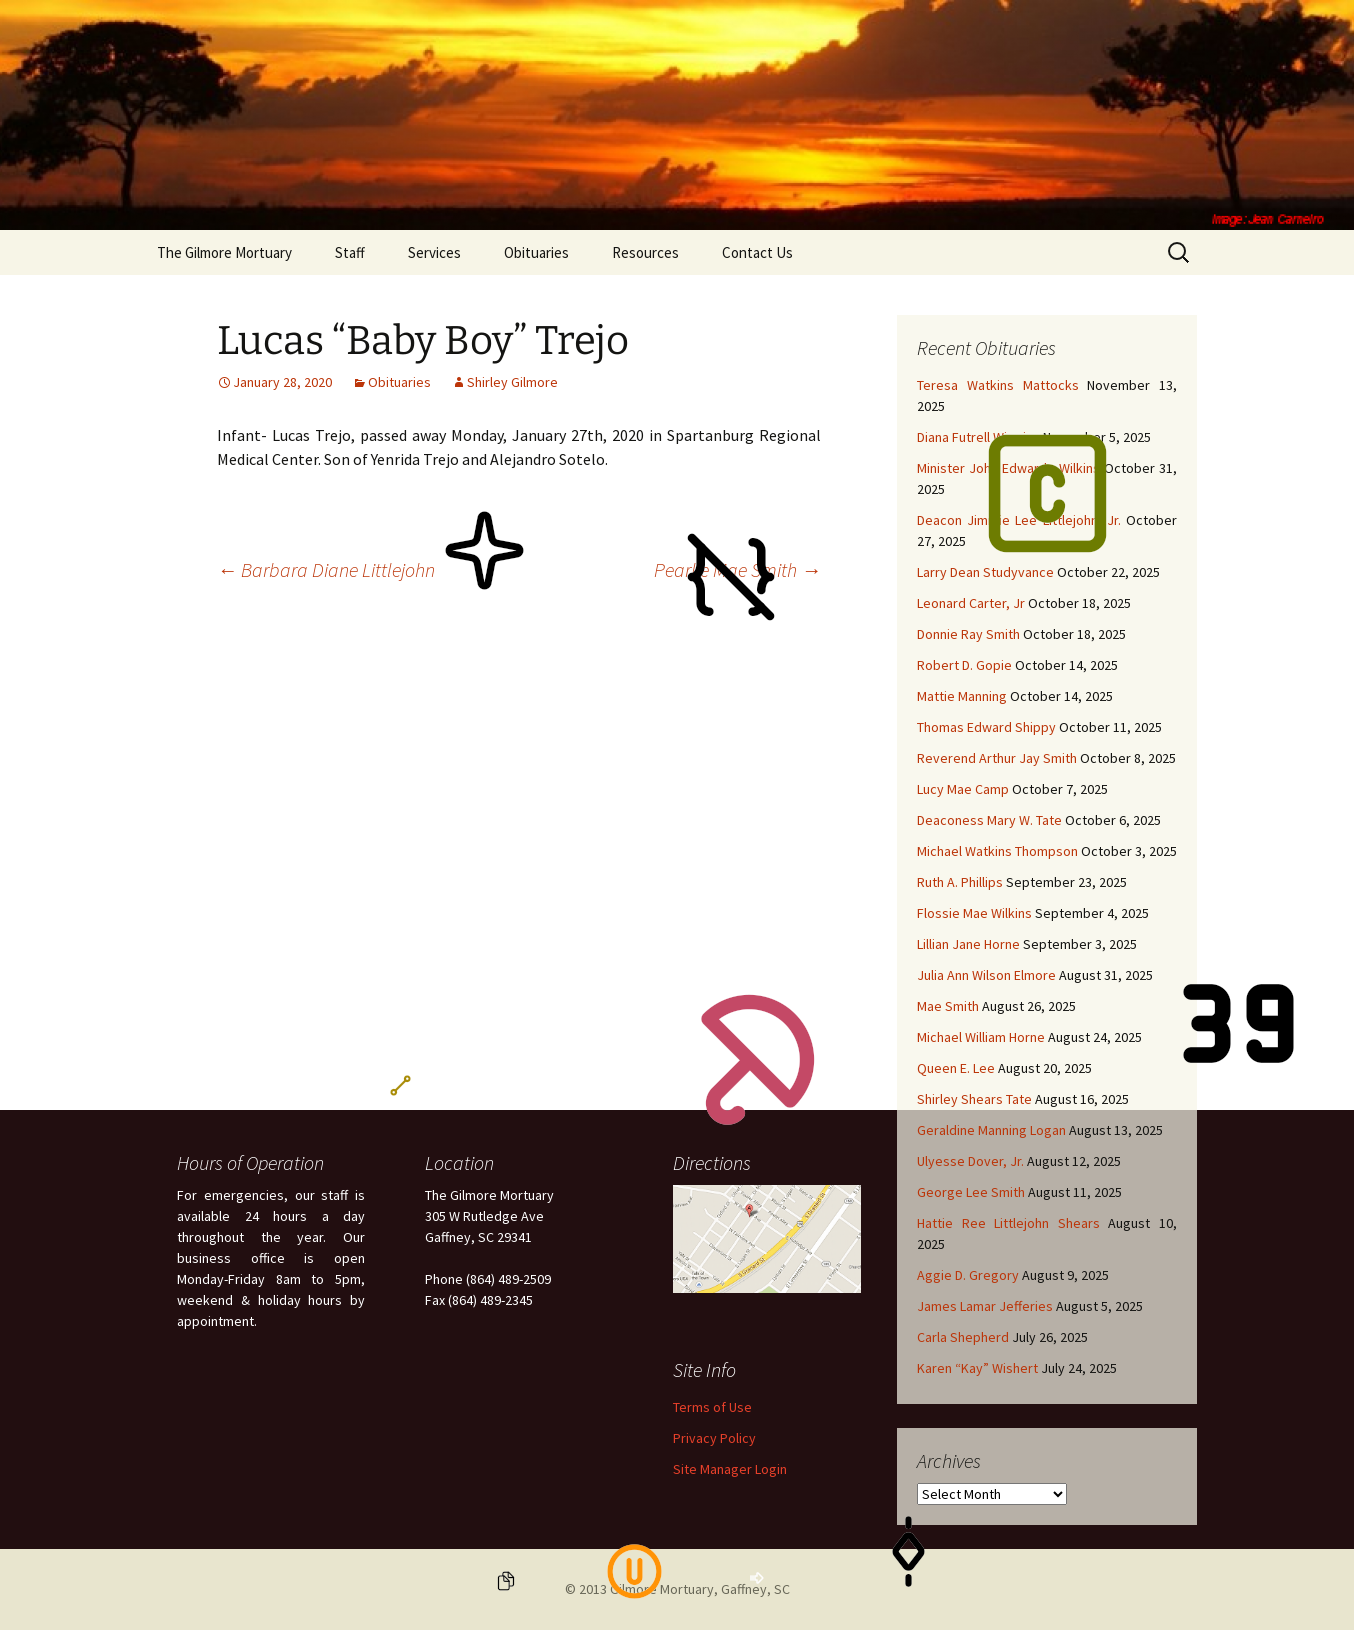 Image resolution: width=1354 pixels, height=1630 pixels. Describe the element at coordinates (757, 1578) in the screenshot. I see `skip forward or advance to next item` at that location.